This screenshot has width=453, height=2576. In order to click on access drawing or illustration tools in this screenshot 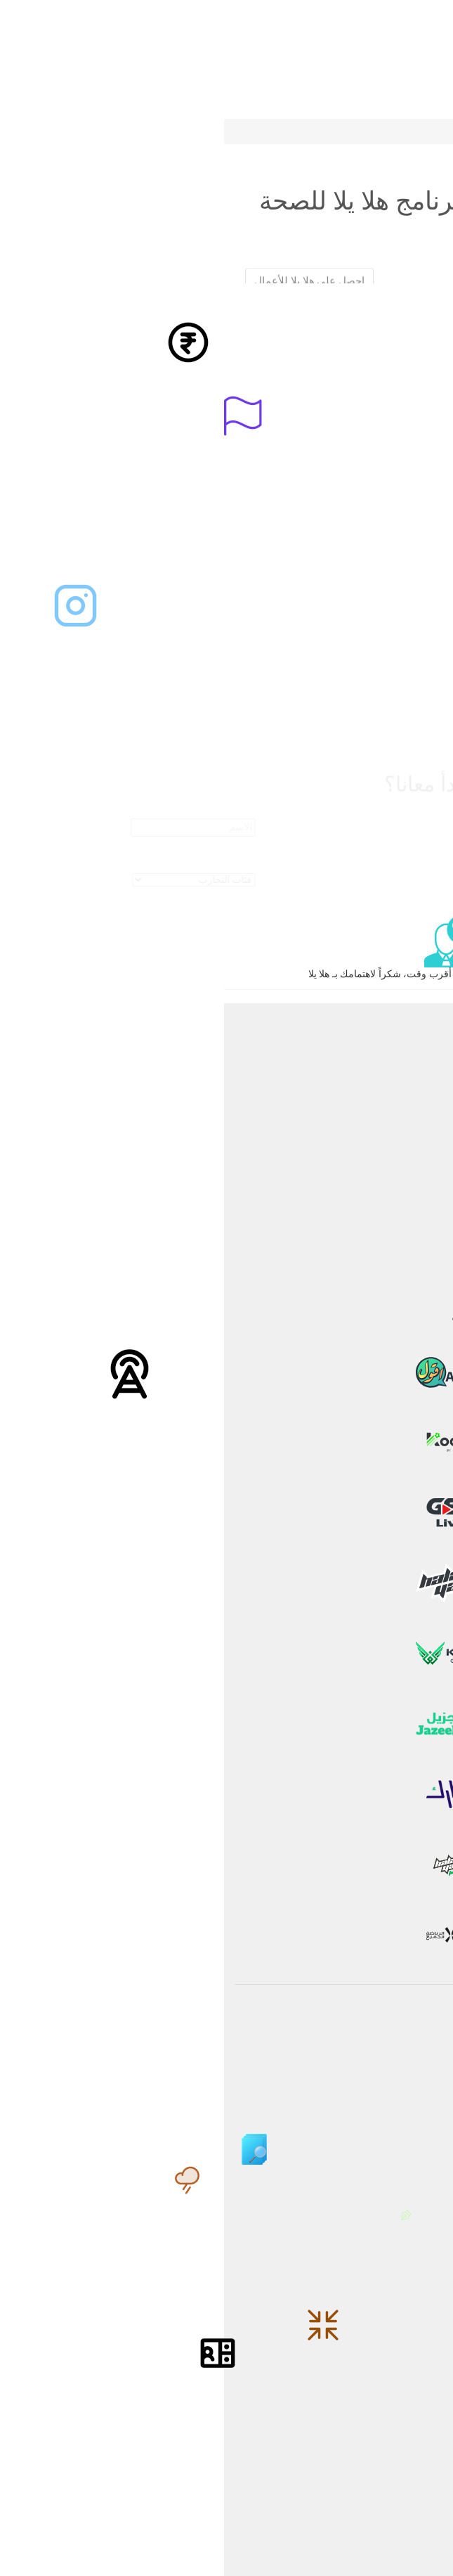, I will do `click(405, 2215)`.